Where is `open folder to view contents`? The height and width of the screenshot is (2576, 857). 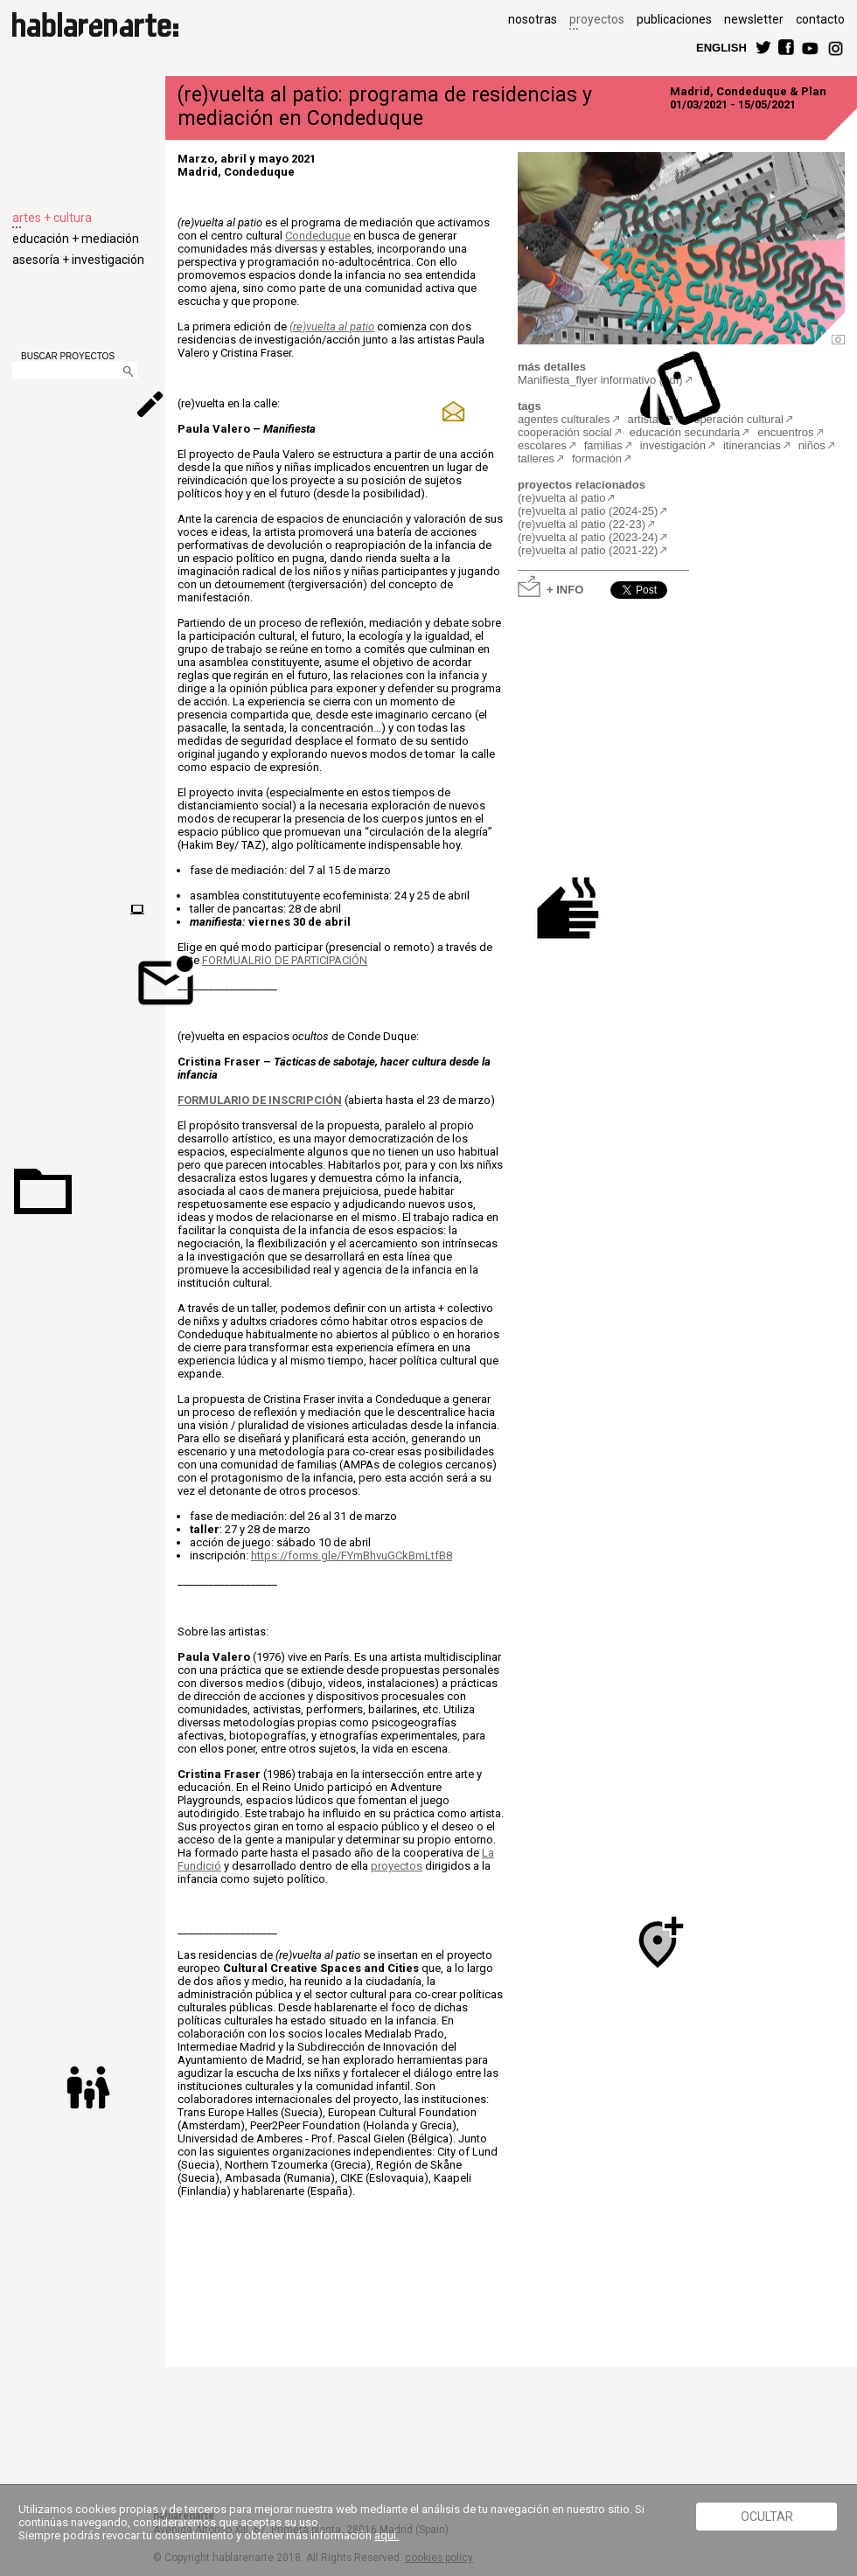
open folder to view contents is located at coordinates (43, 1191).